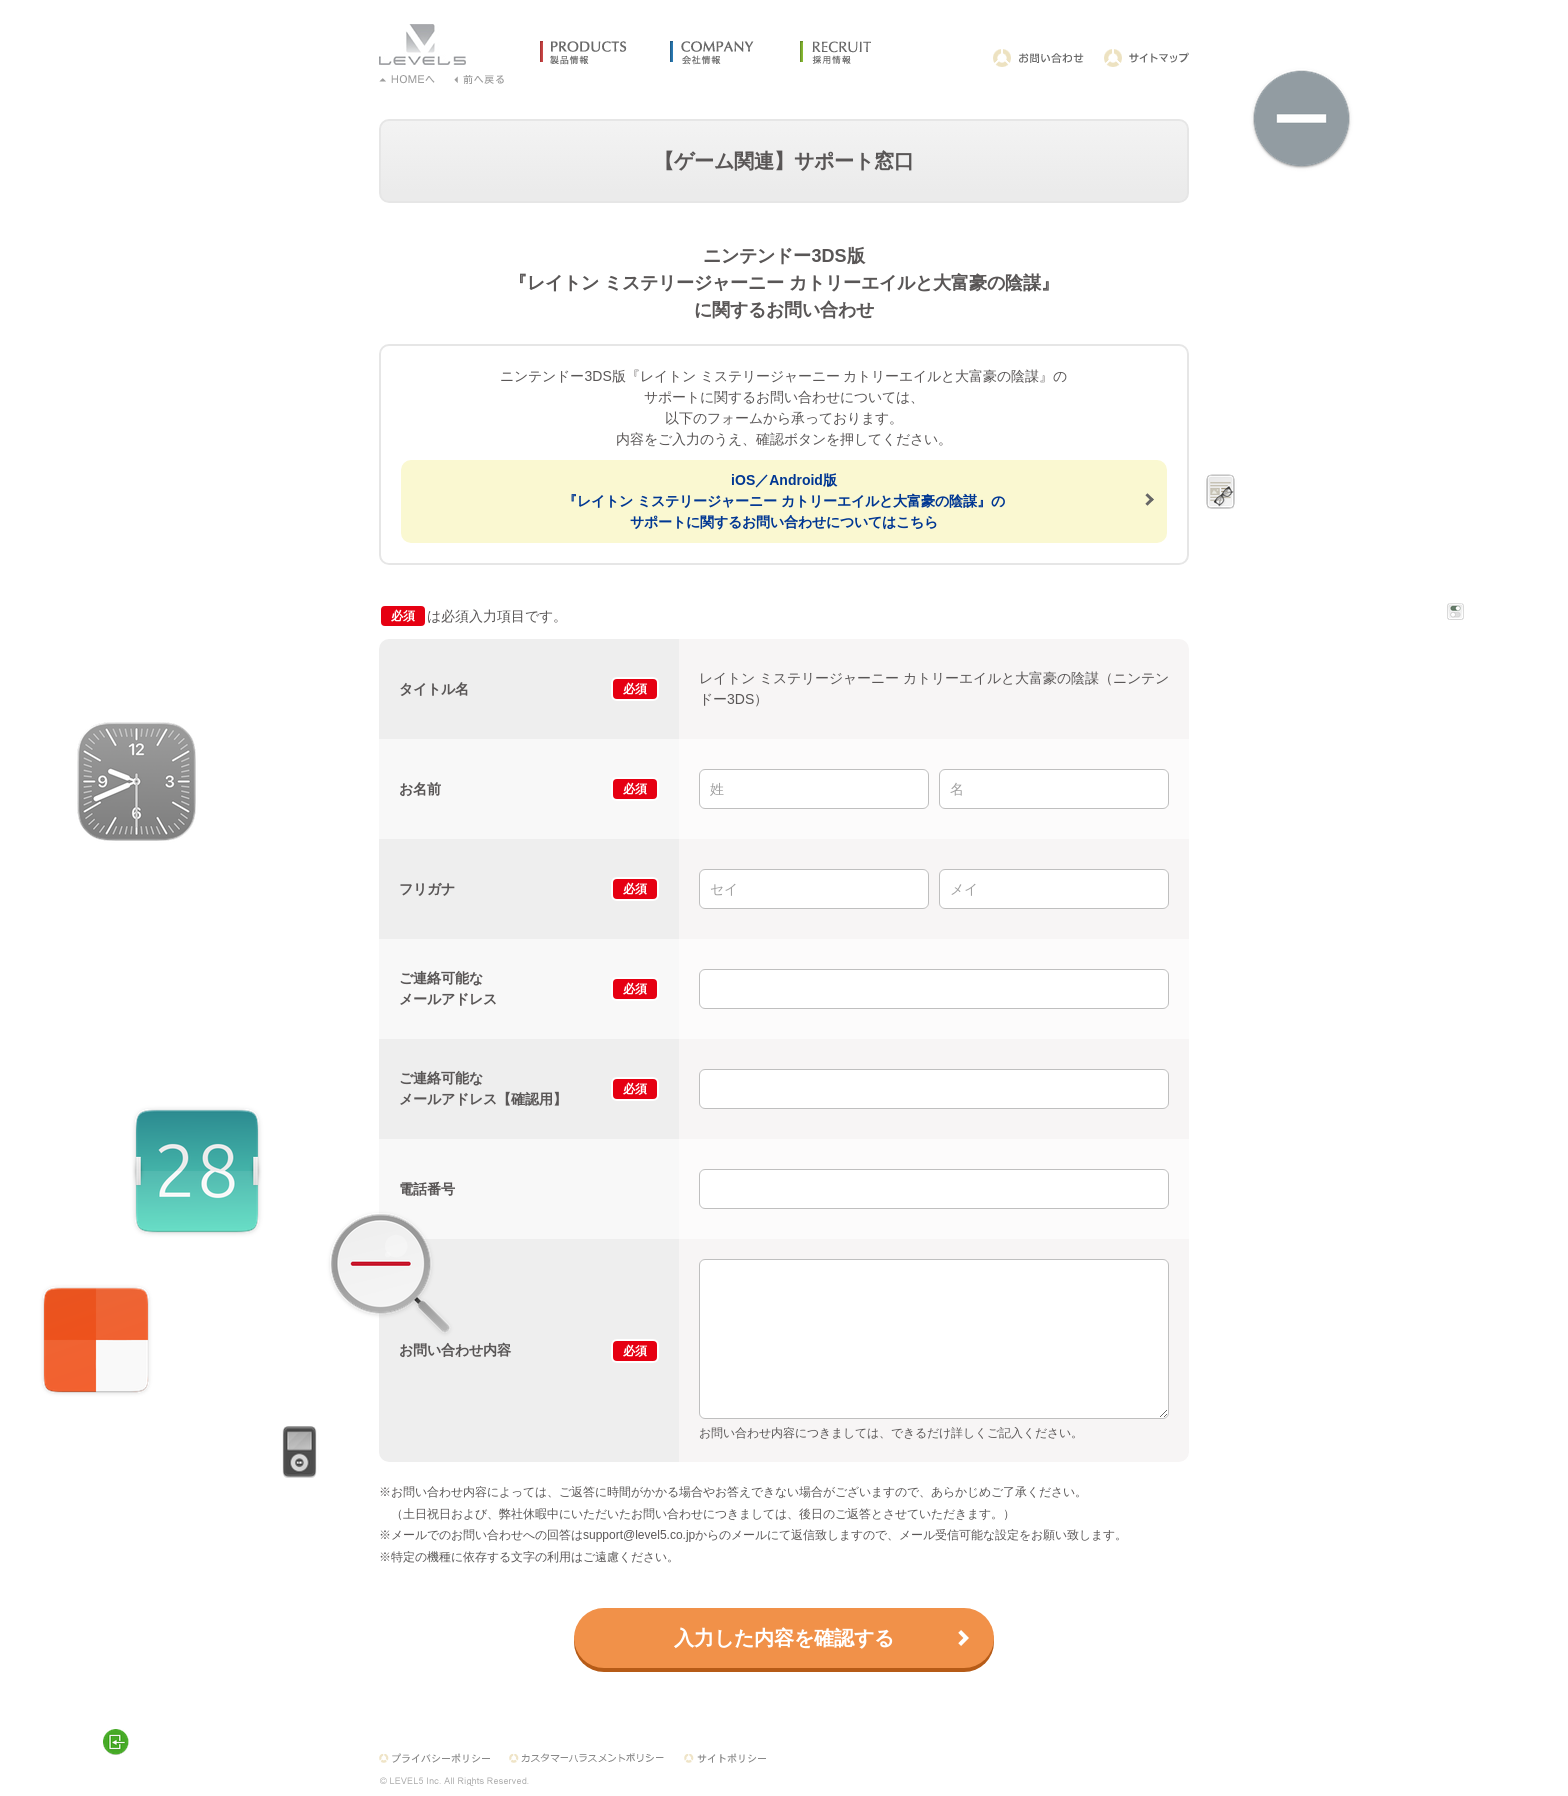 This screenshot has height=1796, width=1568. I want to click on open the calendar app, so click(197, 1171).